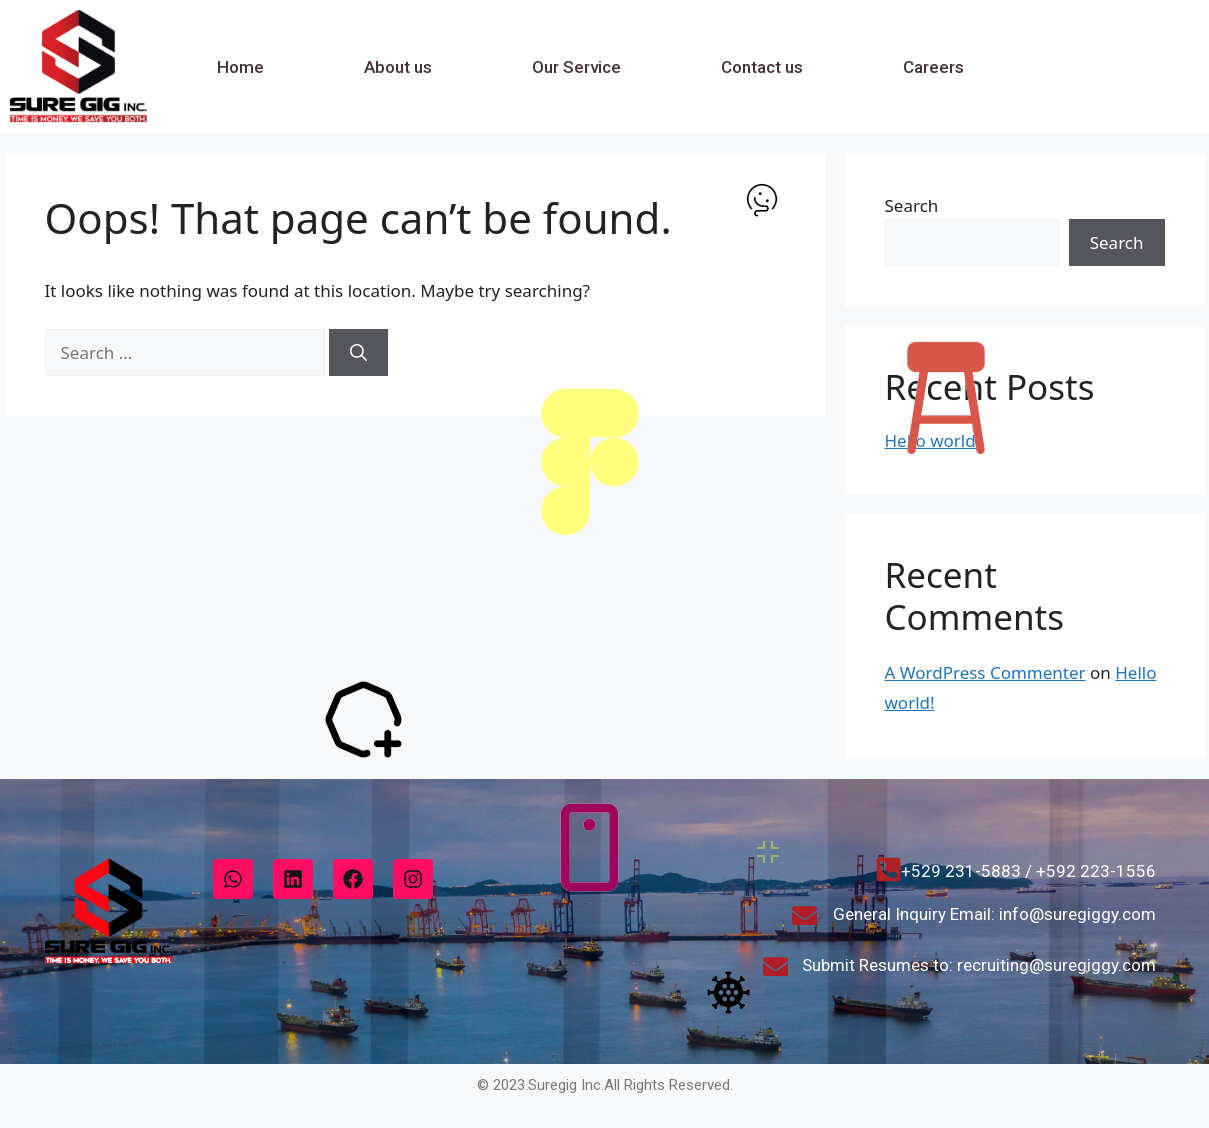  What do you see at coordinates (768, 852) in the screenshot?
I see `exit fullscreen mode` at bounding box center [768, 852].